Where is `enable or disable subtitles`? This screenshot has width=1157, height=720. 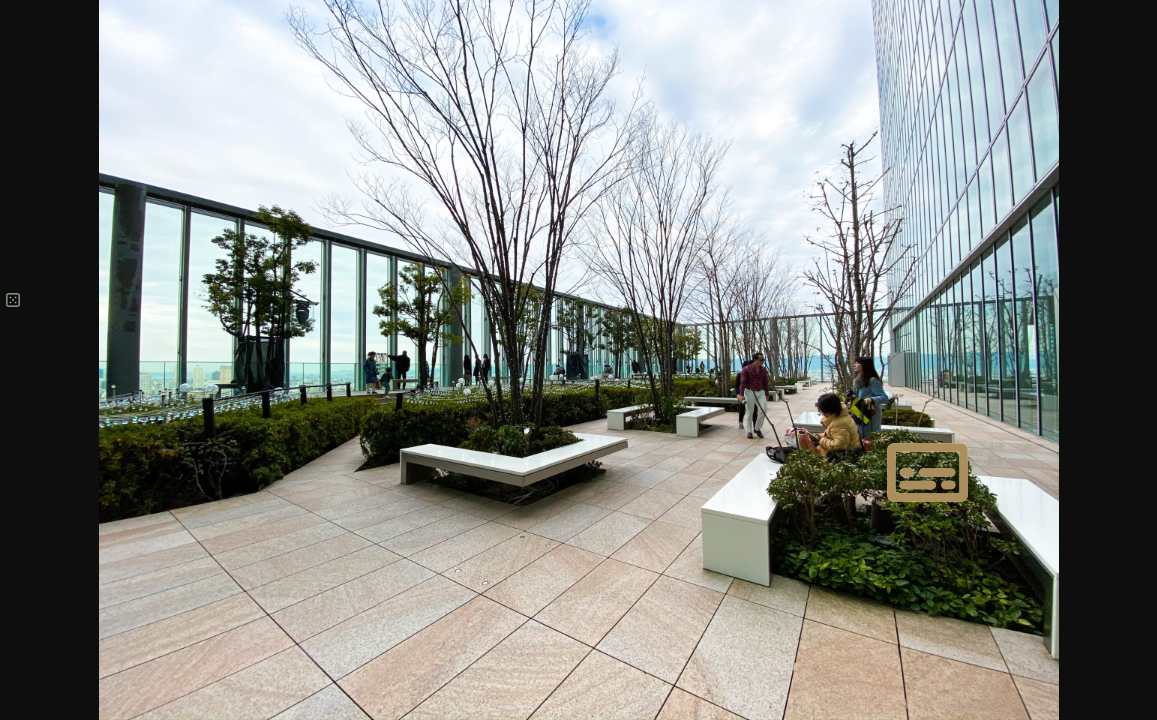
enable or disable subtitles is located at coordinates (927, 472).